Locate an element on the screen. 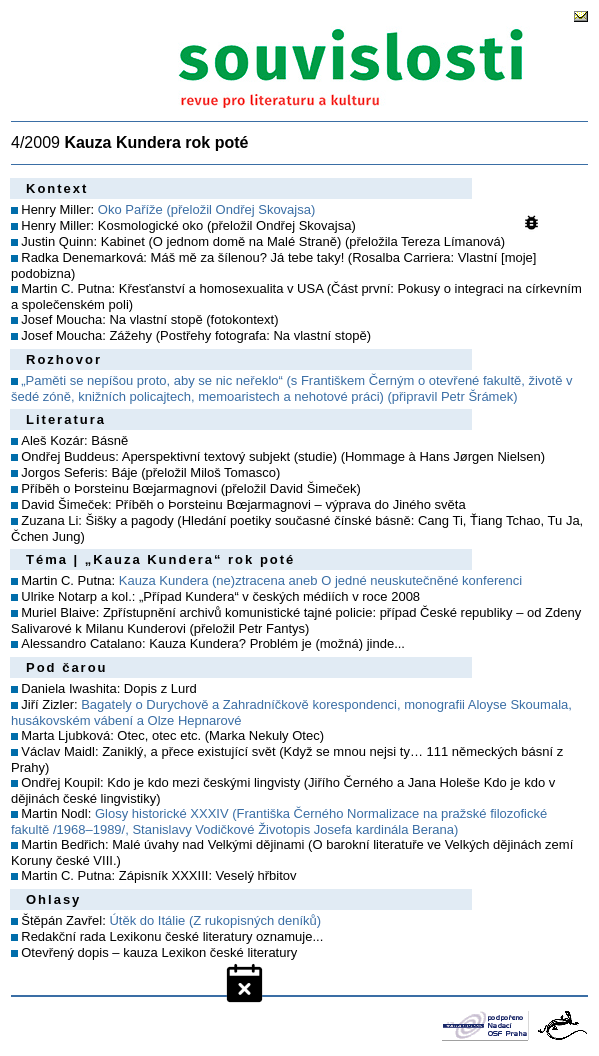 The height and width of the screenshot is (1056, 599). cancel or delete a scheduled event is located at coordinates (244, 984).